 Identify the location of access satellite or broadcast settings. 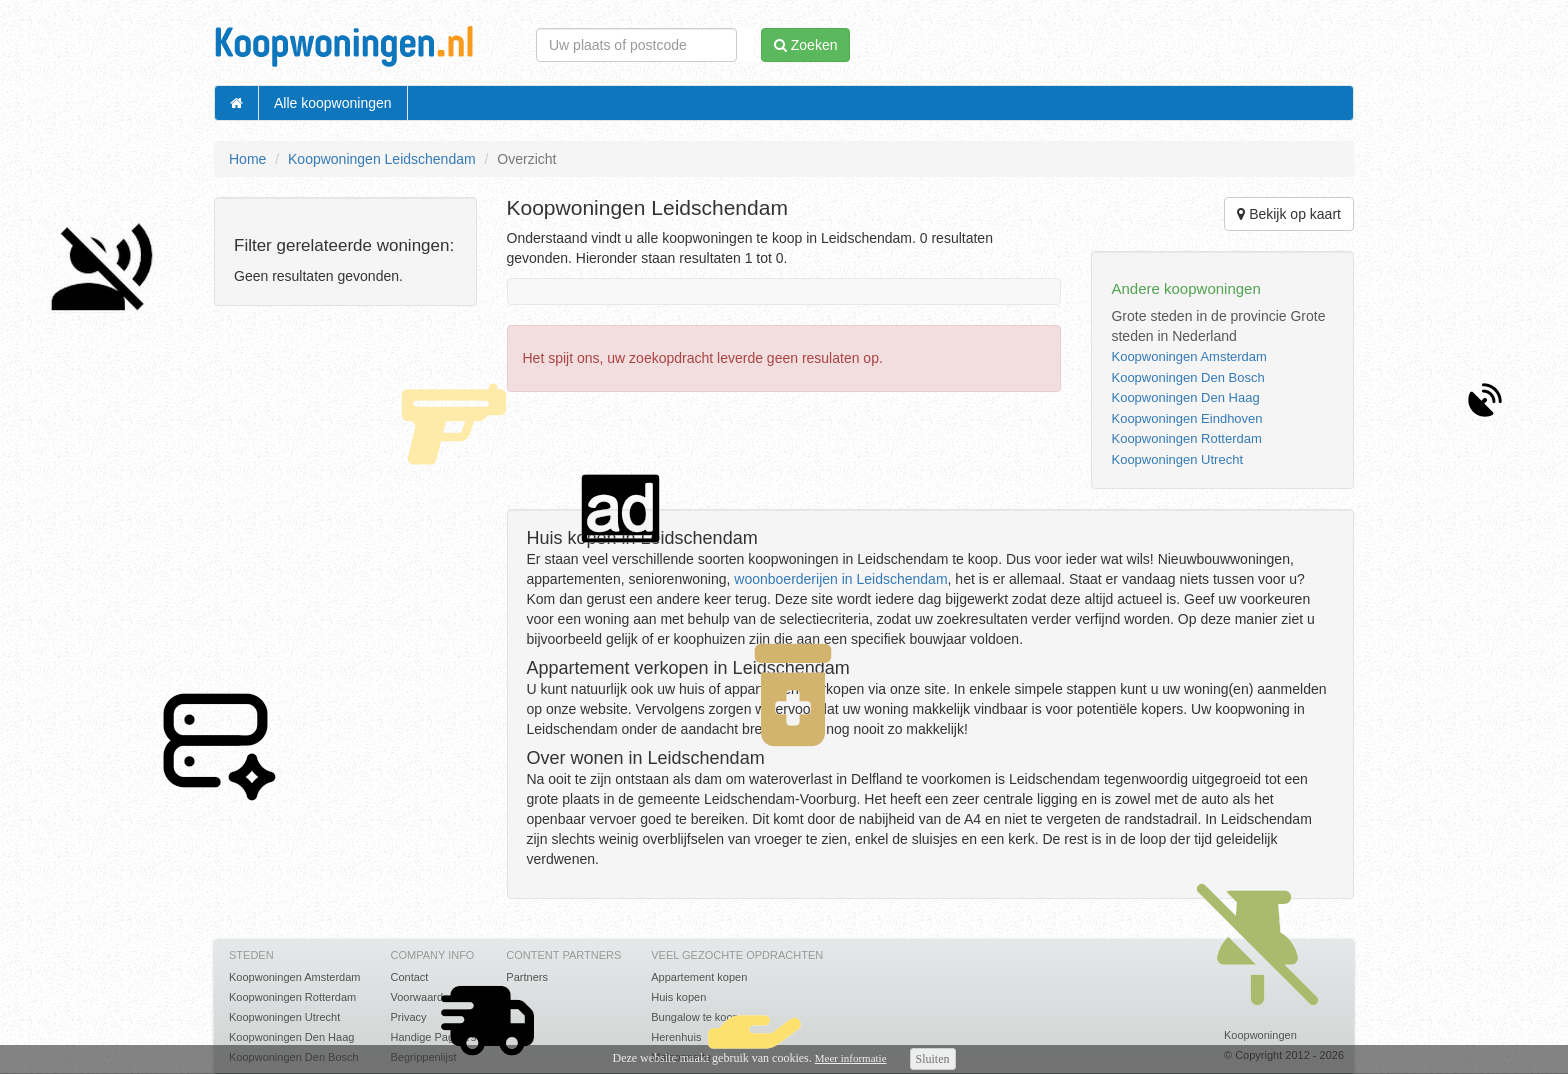
(1485, 400).